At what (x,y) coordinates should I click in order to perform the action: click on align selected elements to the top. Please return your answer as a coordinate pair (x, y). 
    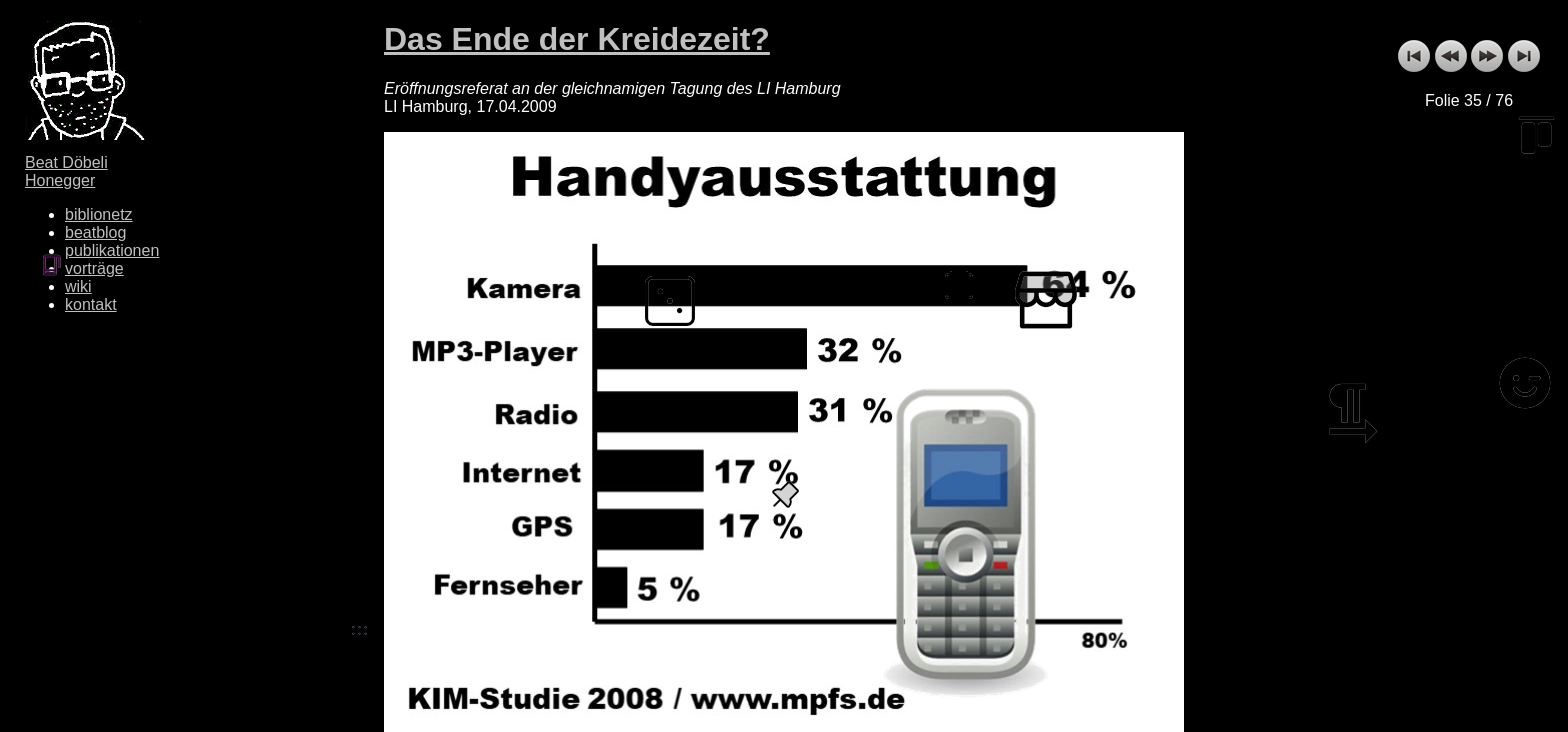
    Looking at the image, I should click on (1536, 134).